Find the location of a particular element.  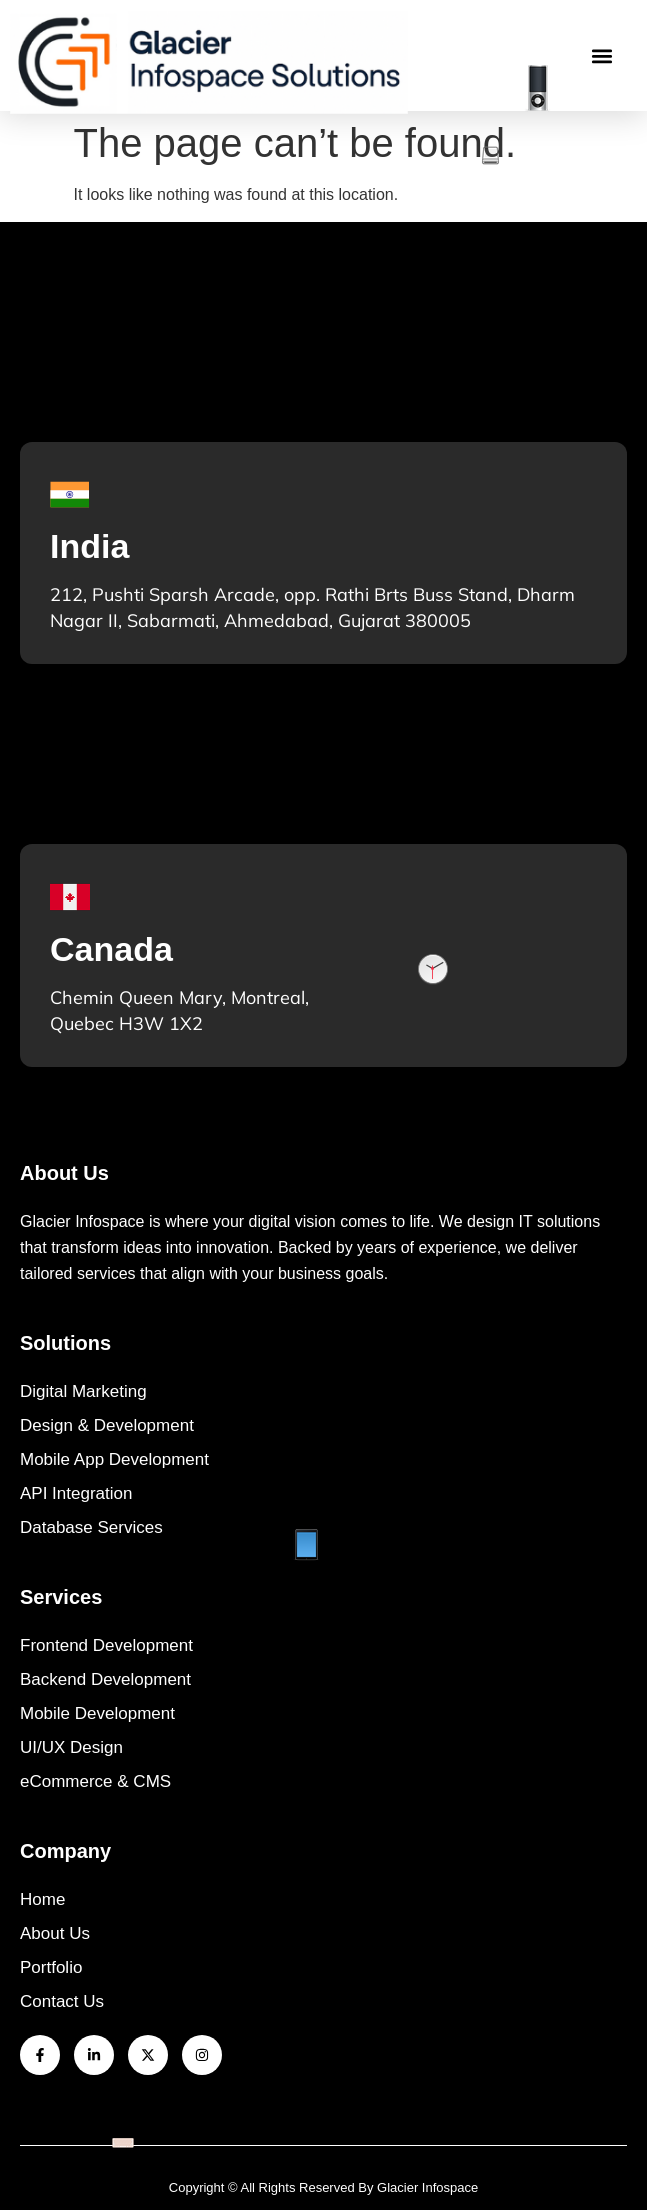

access removable disk in sidebar is located at coordinates (490, 155).